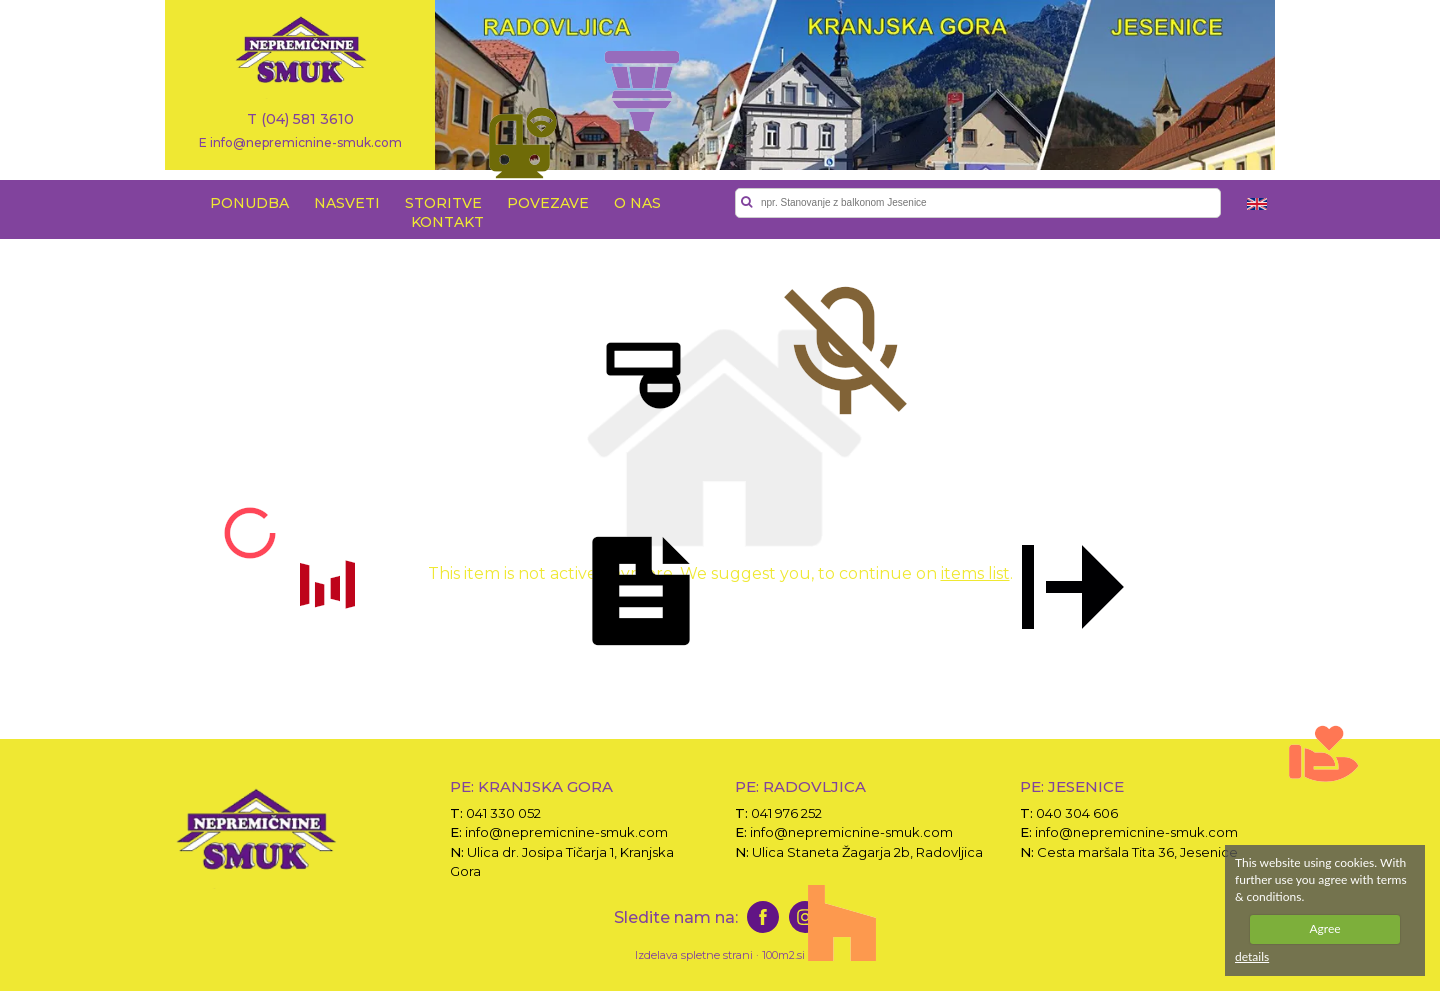 The image size is (1440, 991). I want to click on donate or make a charitable contribution, so click(1323, 754).